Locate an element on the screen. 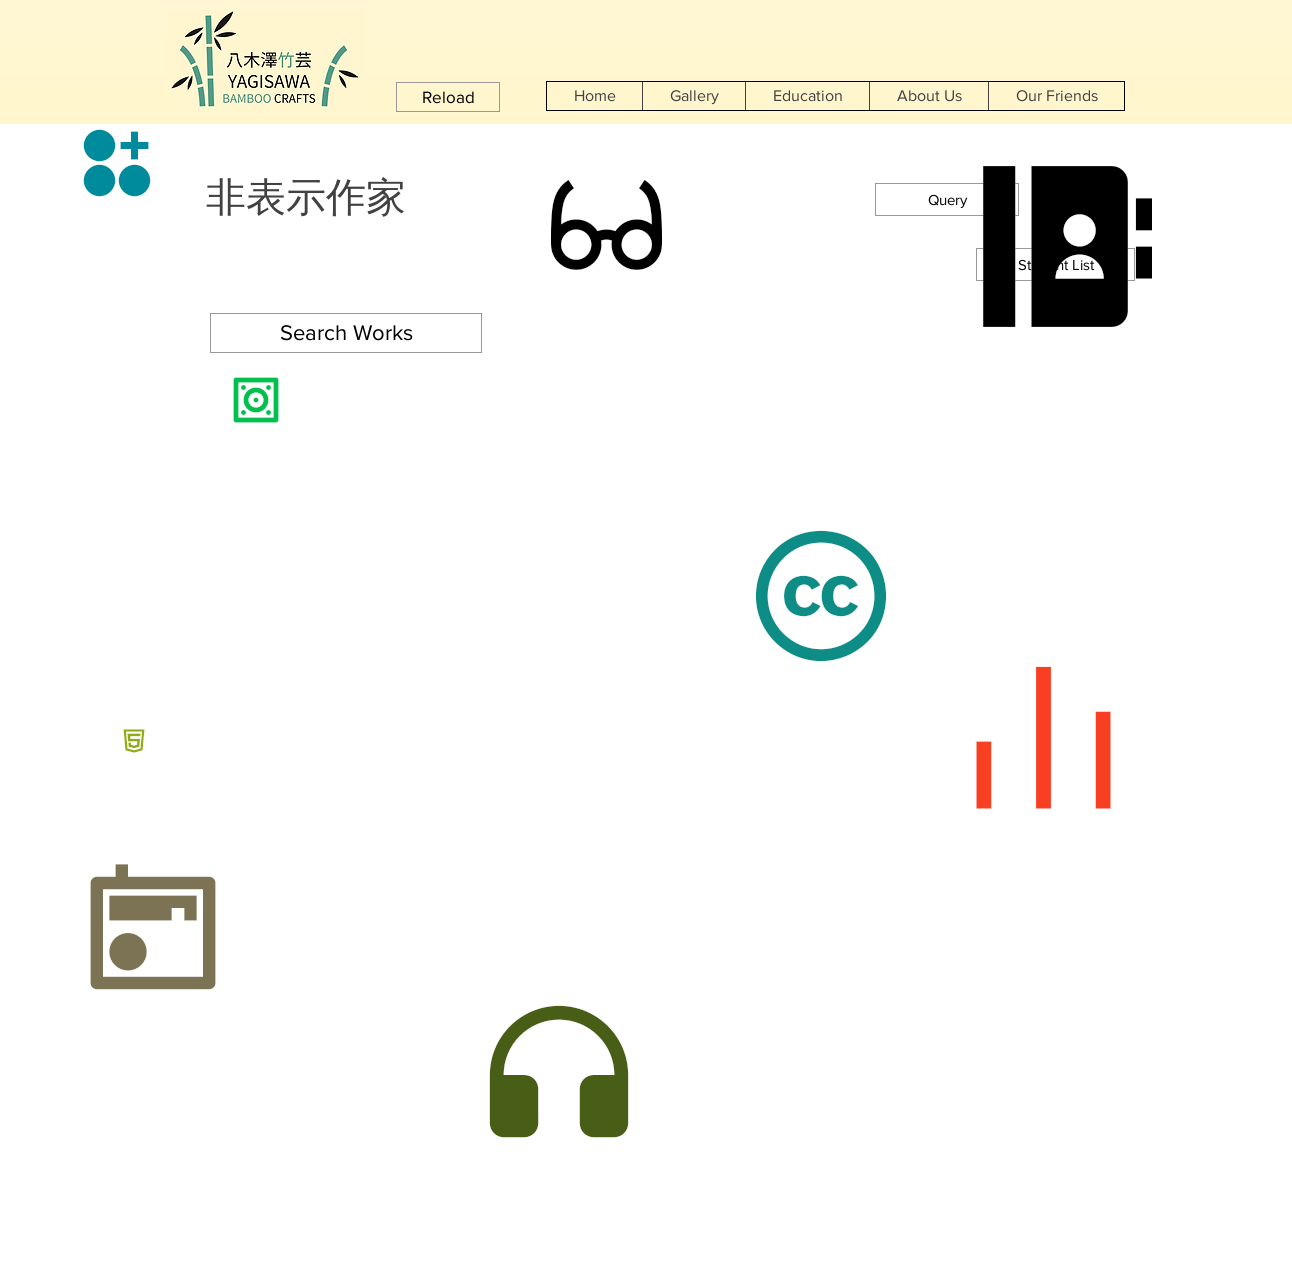  add a new app to your collection is located at coordinates (117, 163).